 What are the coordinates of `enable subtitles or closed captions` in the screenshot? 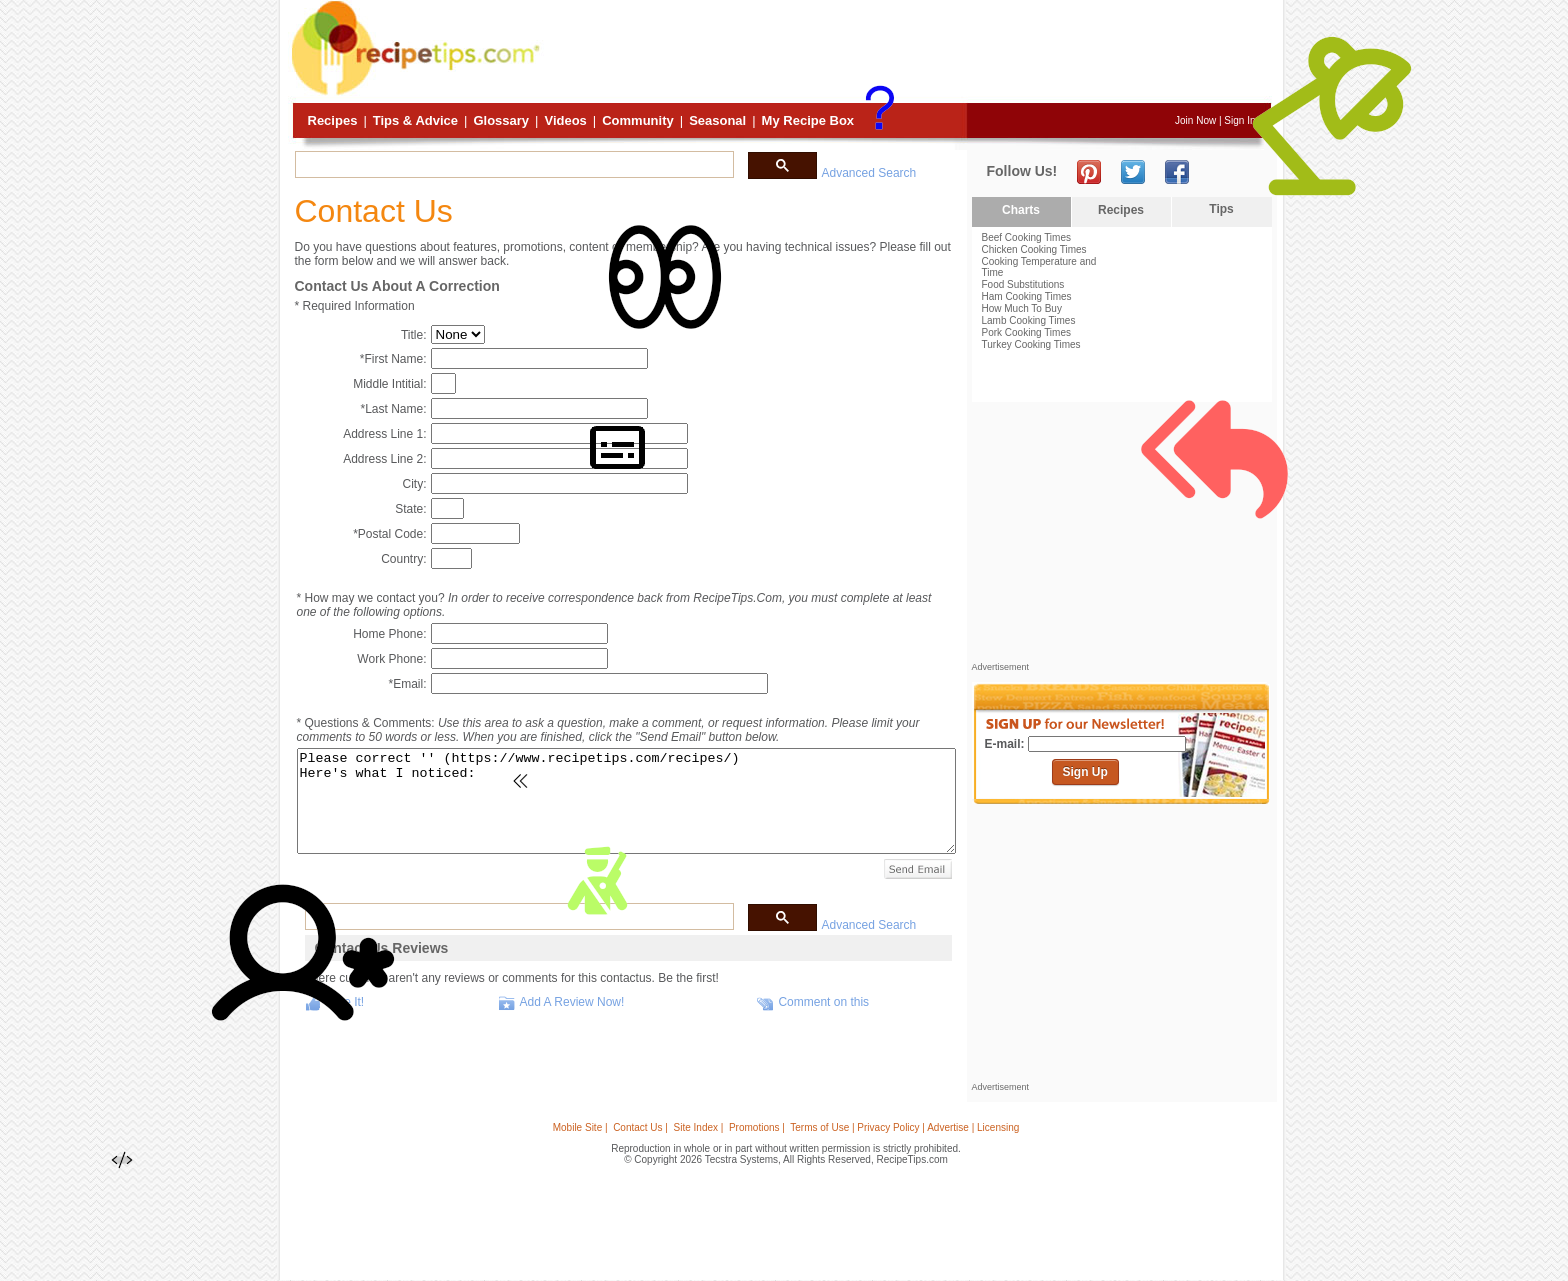 It's located at (617, 447).